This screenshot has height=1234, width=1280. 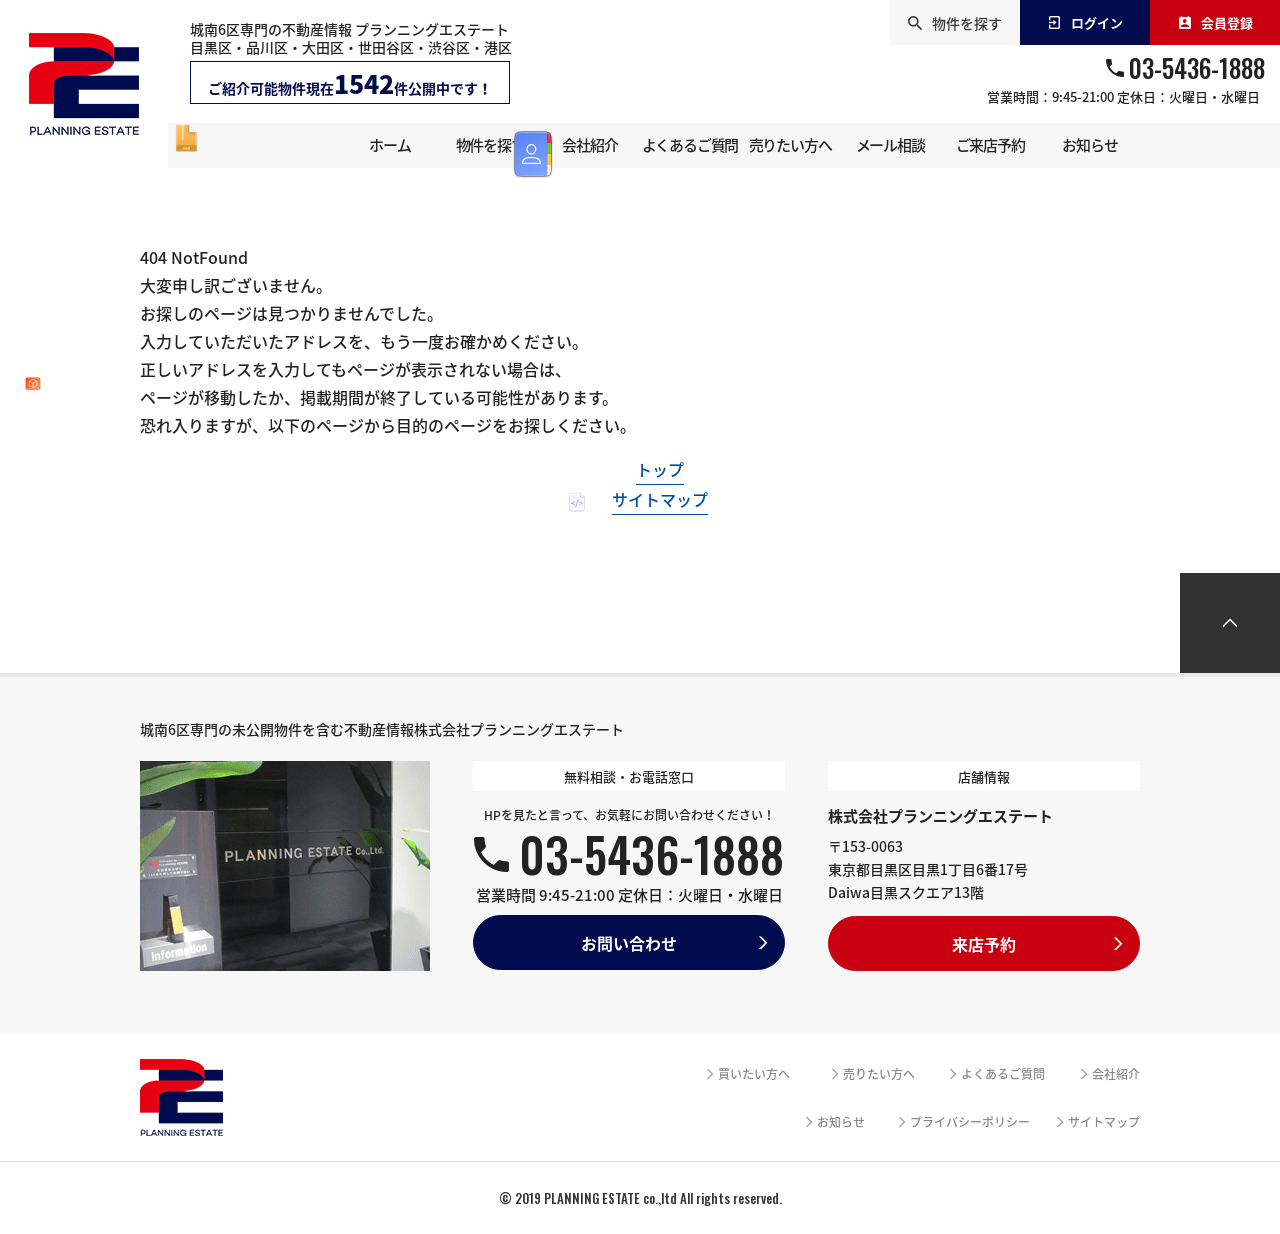 What do you see at coordinates (533, 154) in the screenshot?
I see `open the contacts app` at bounding box center [533, 154].